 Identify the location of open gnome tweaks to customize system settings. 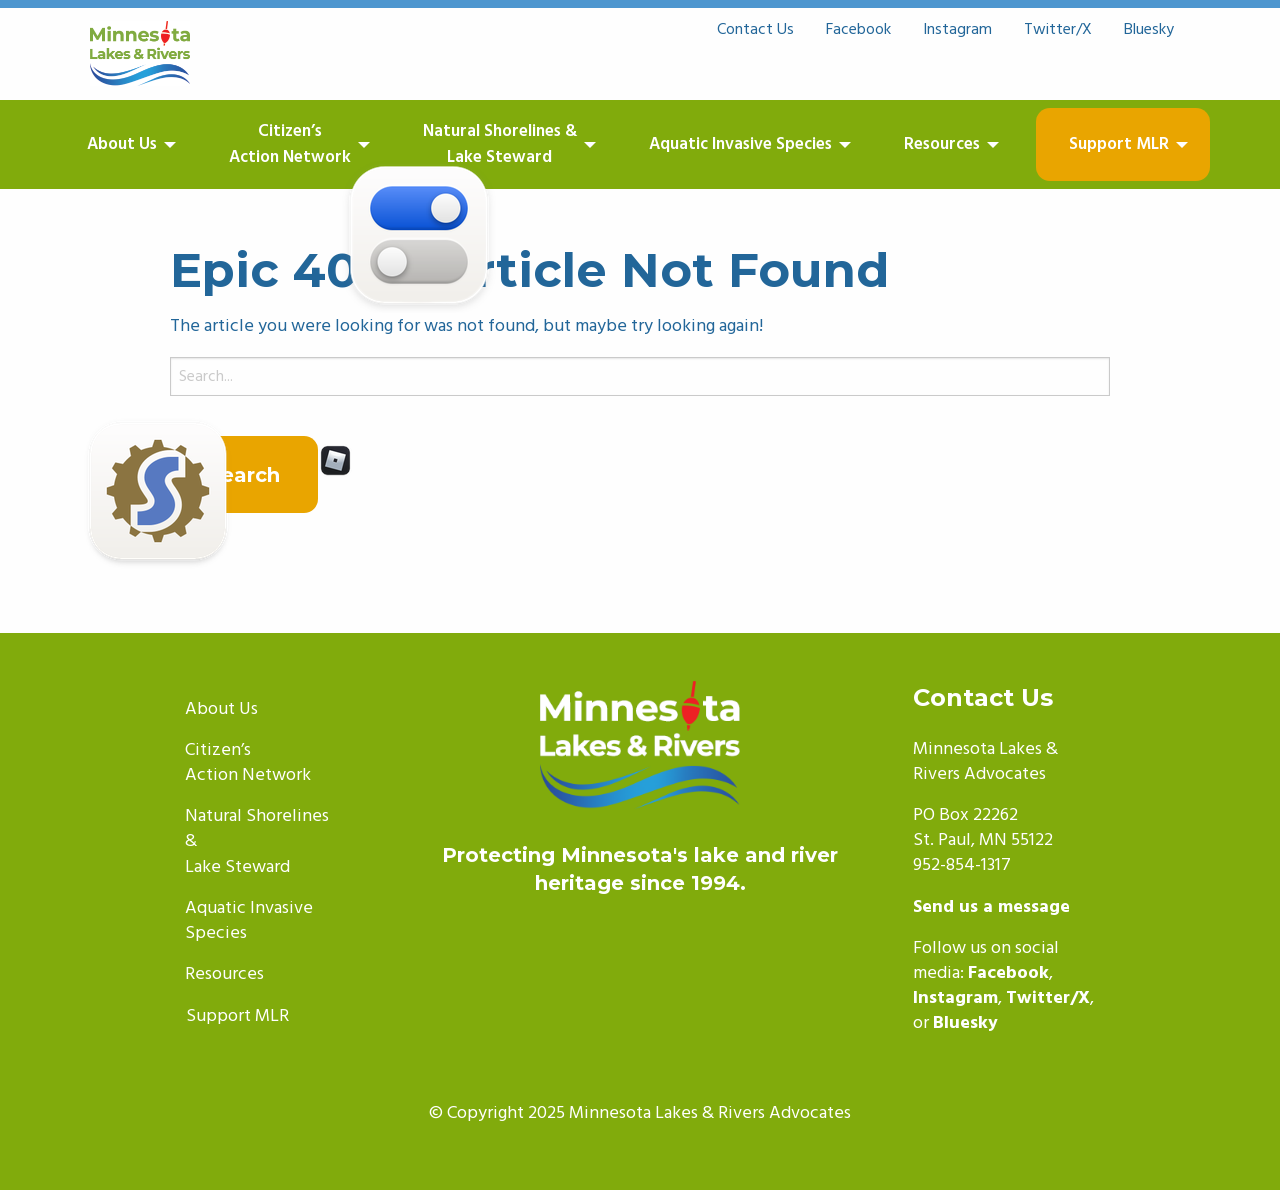
(419, 235).